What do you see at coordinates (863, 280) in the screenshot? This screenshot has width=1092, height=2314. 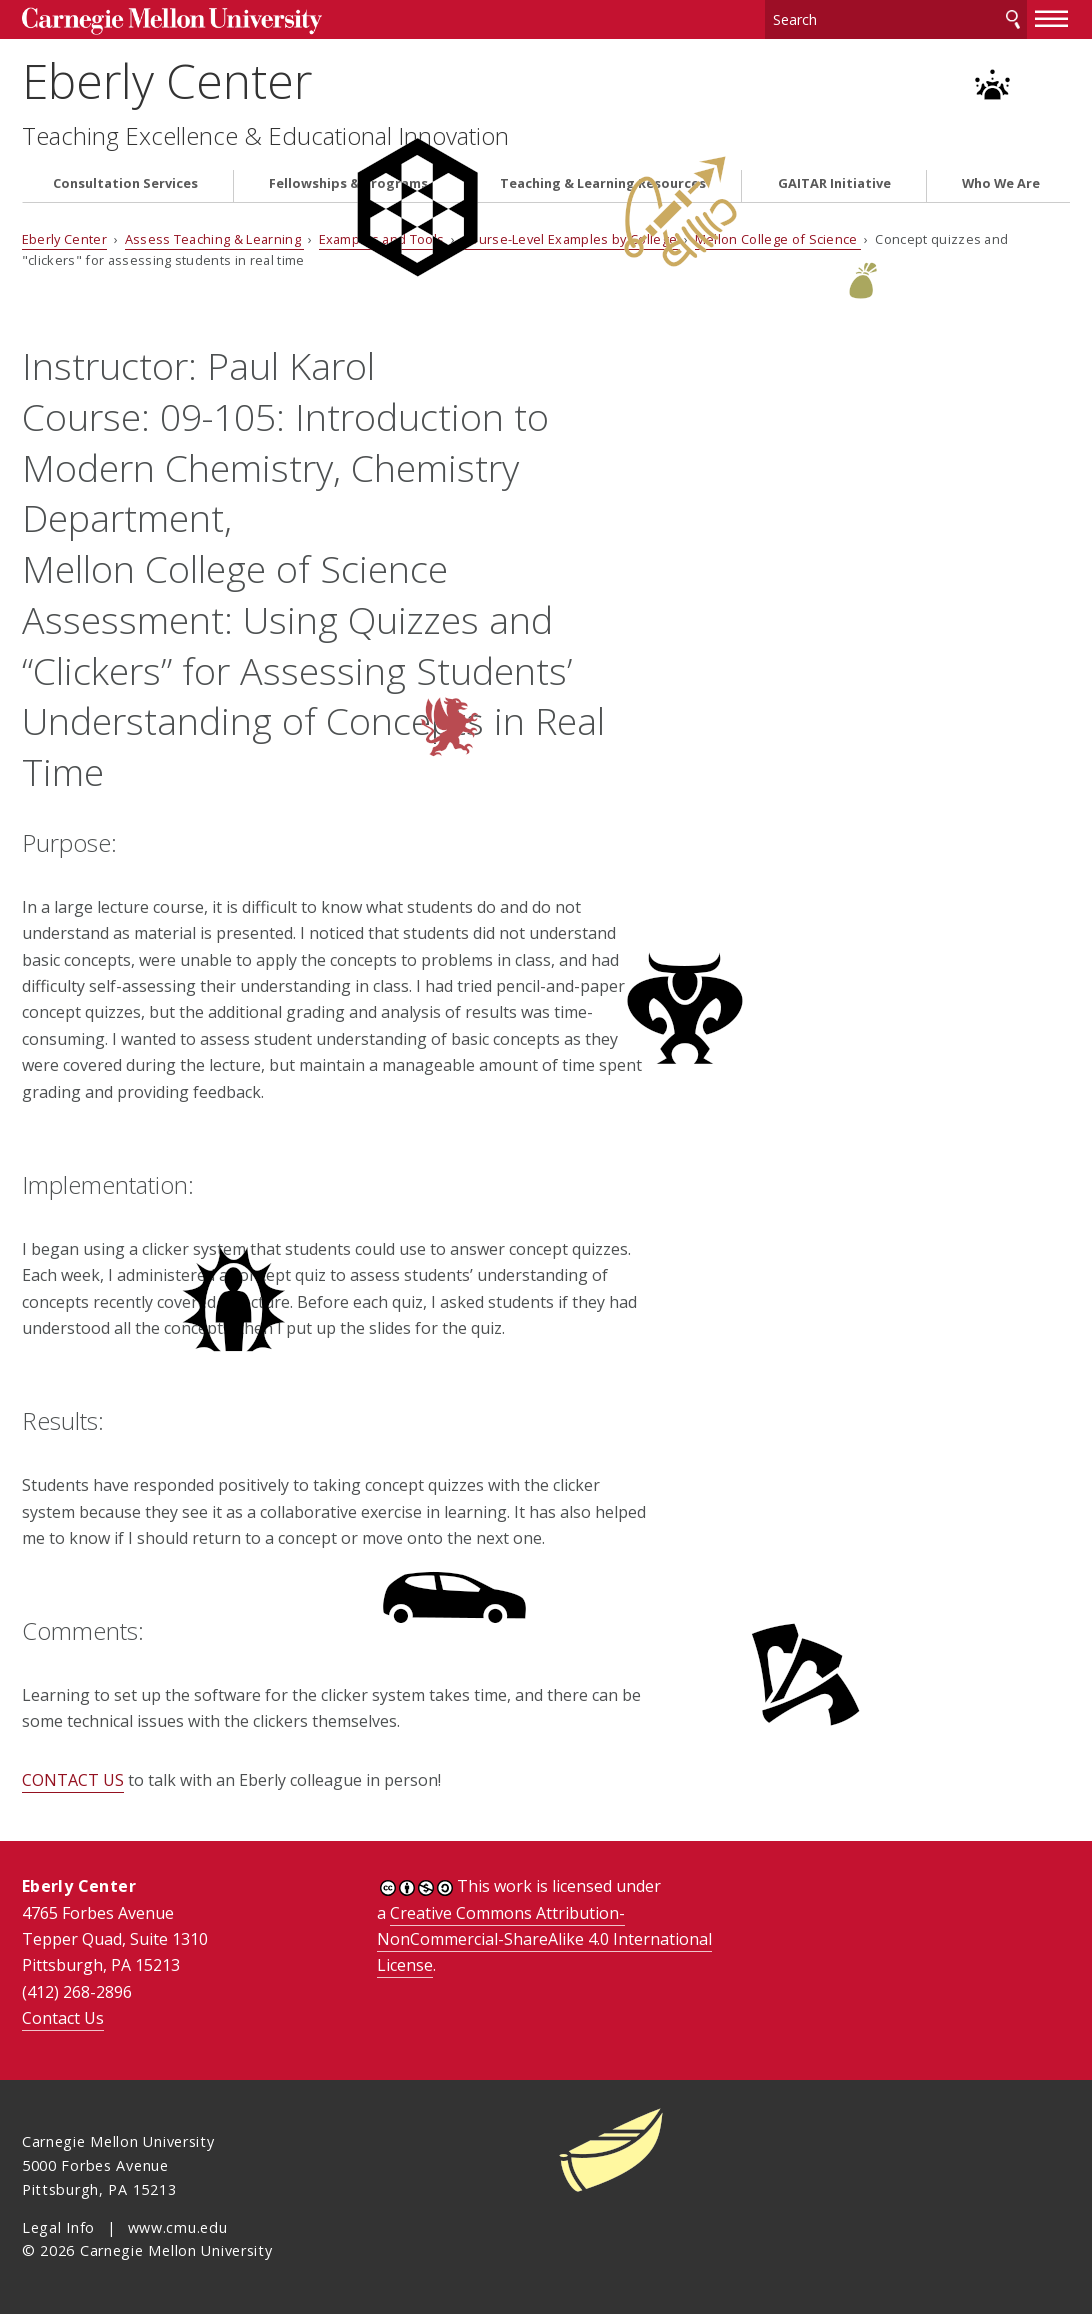 I see `swap or exchange items in inventory` at bounding box center [863, 280].